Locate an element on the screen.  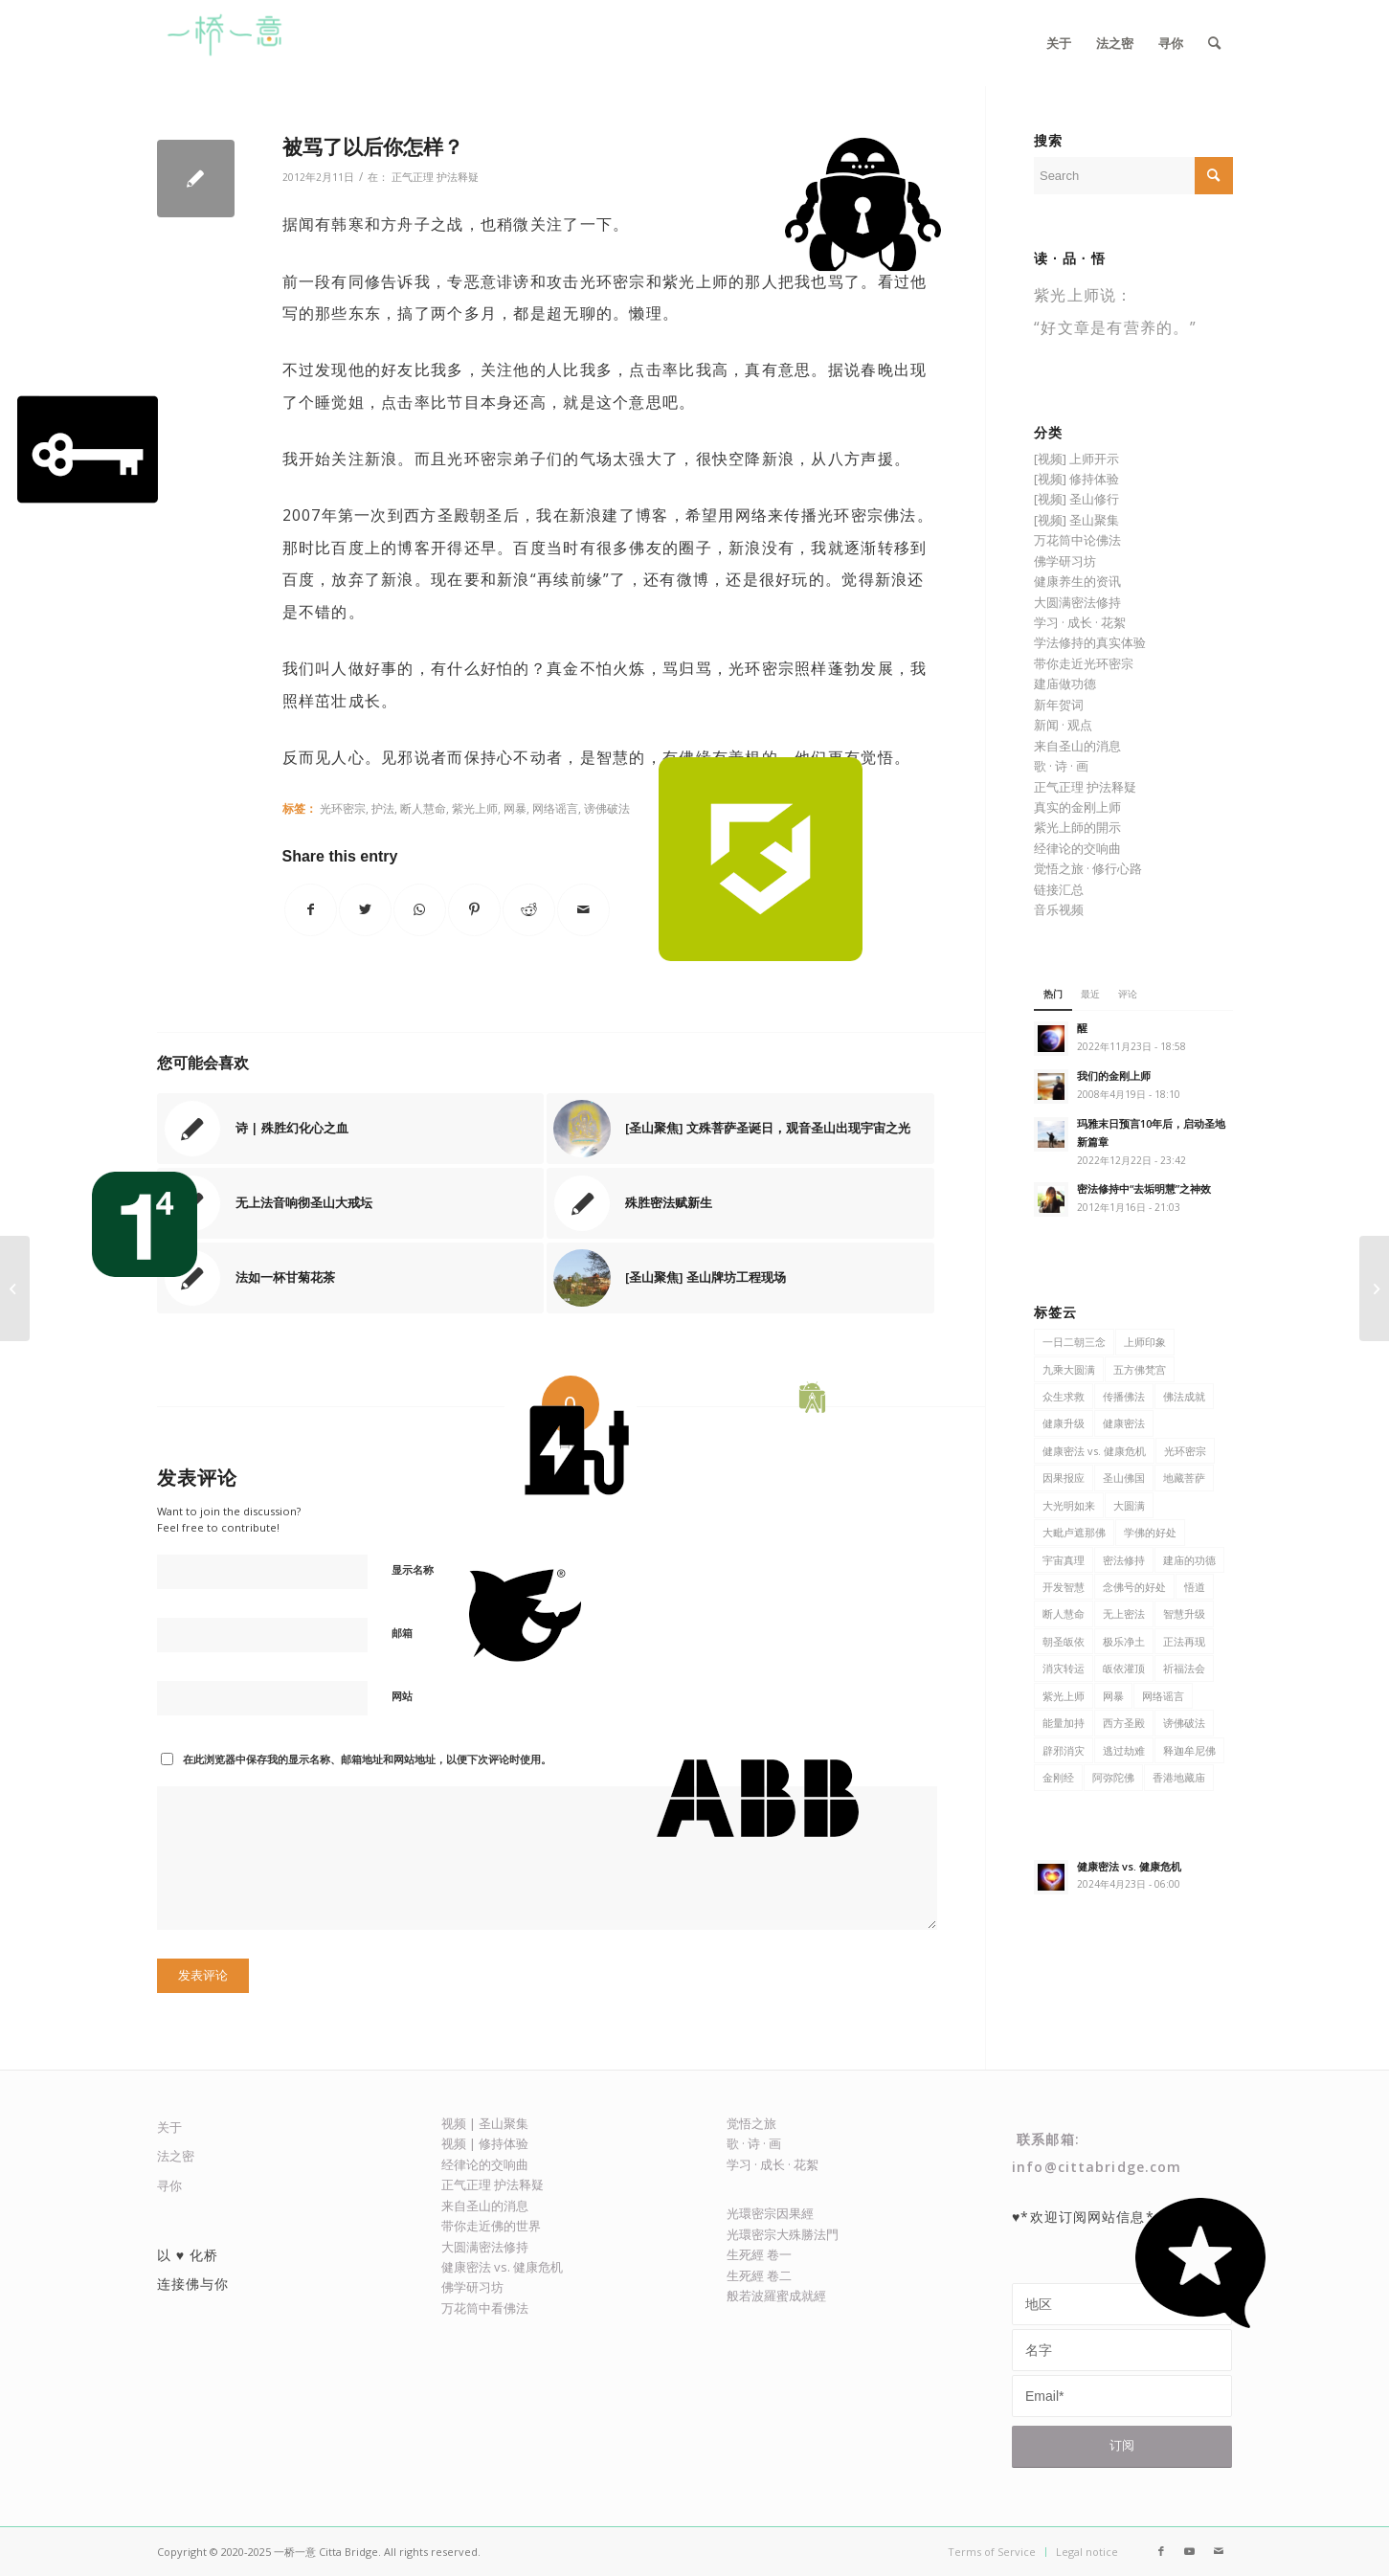
coppel company logo is located at coordinates (87, 449).